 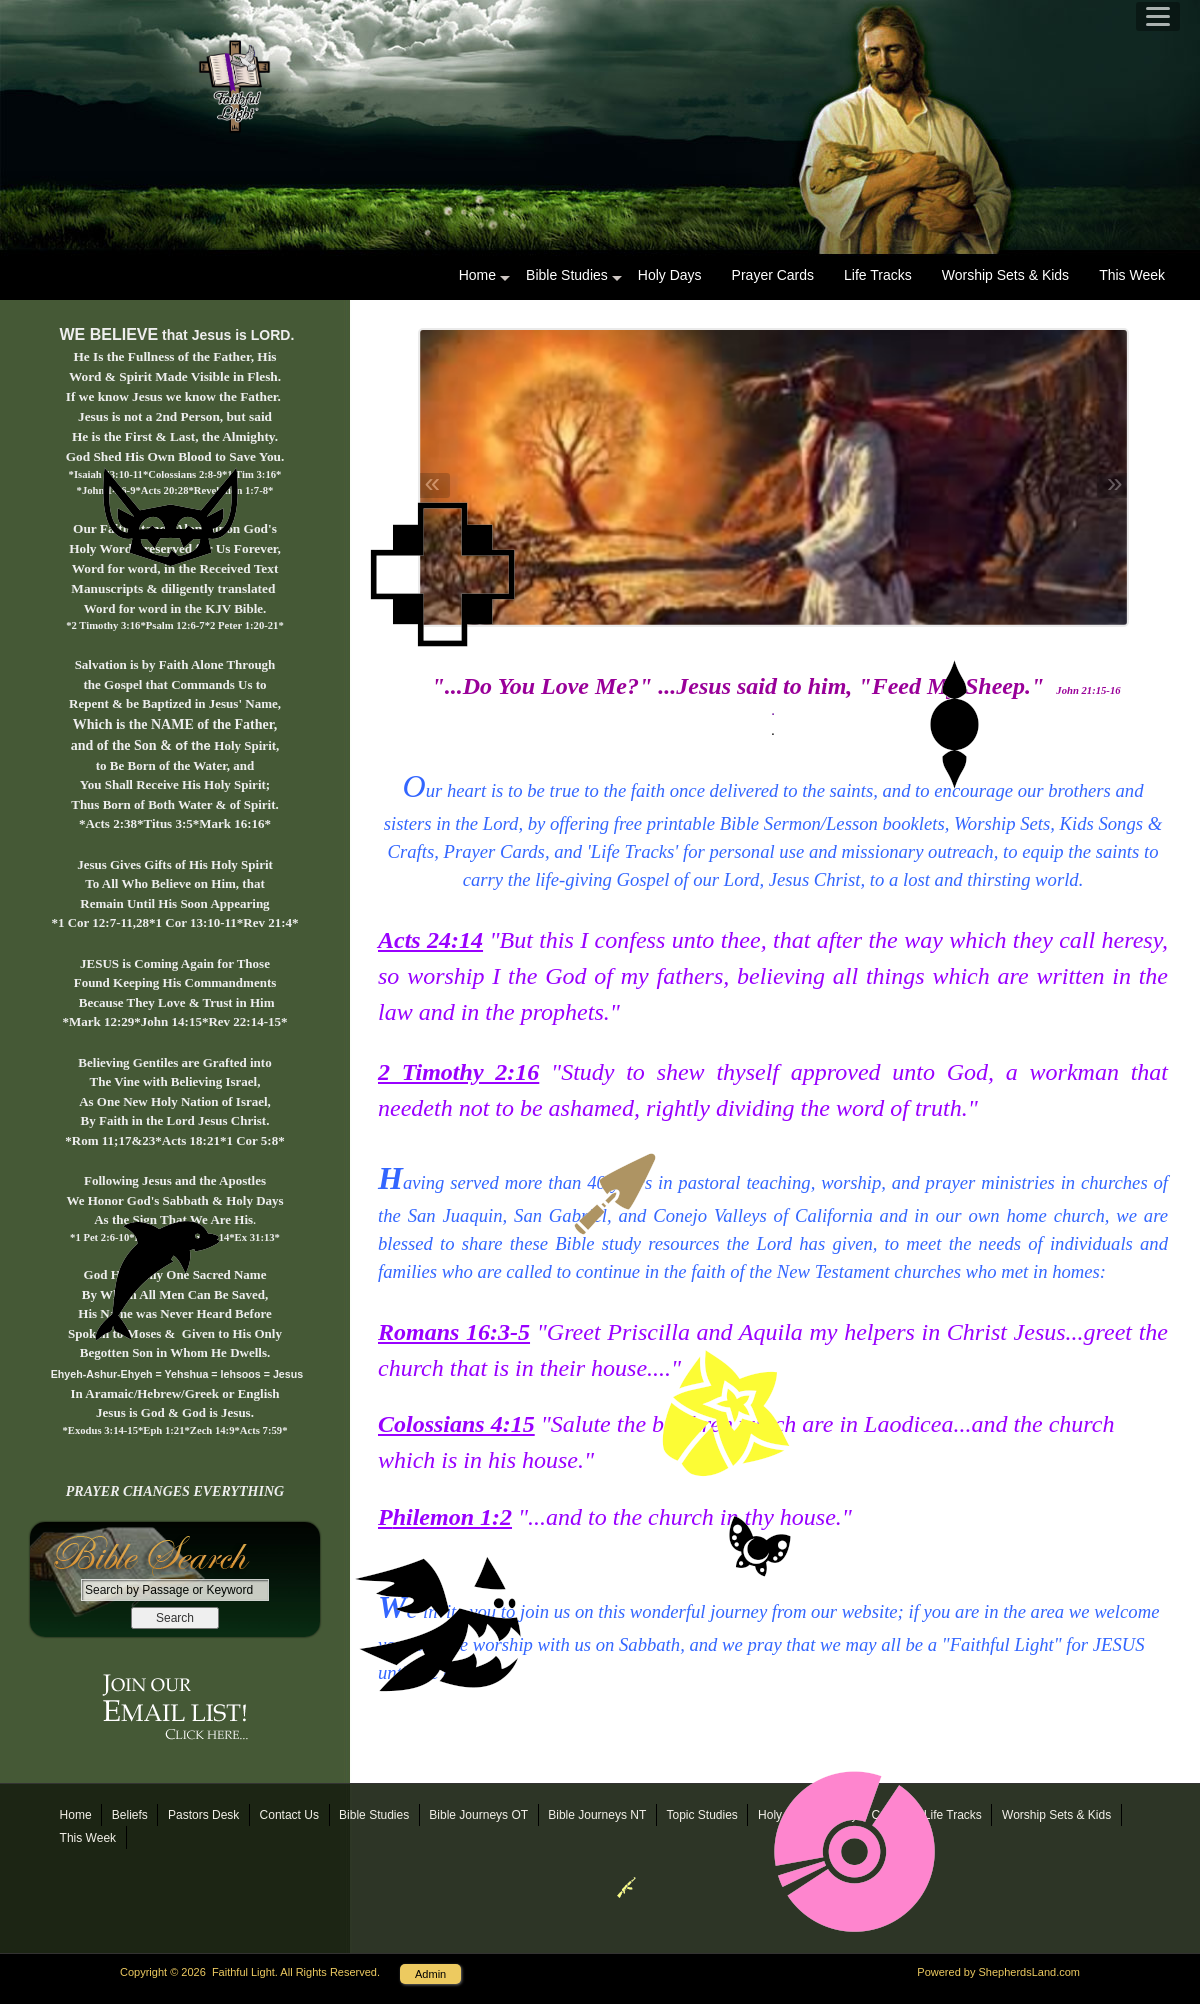 I want to click on star fruit or carambola item in a game inventory, so click(x=724, y=1414).